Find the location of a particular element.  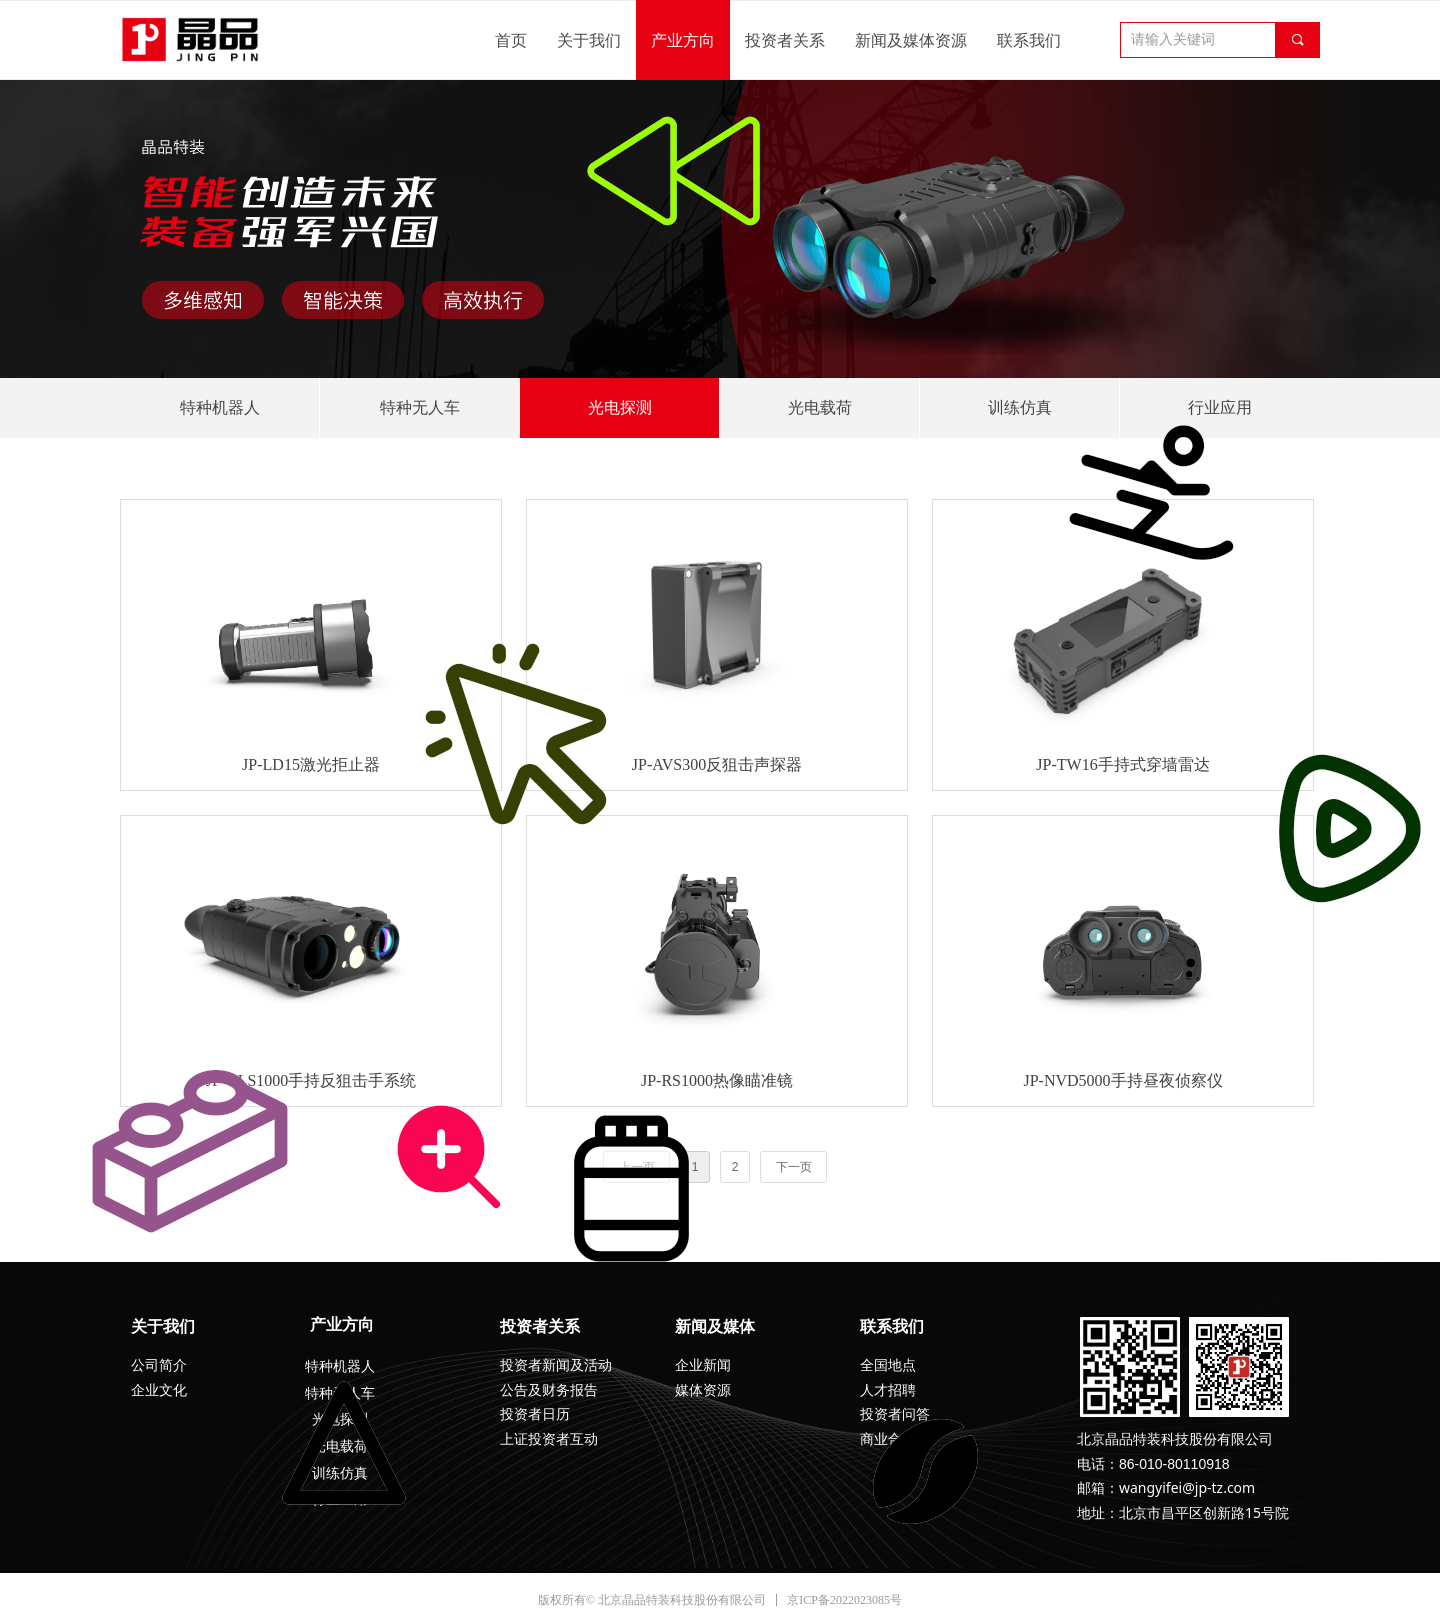

rewind or skip backward in media playback is located at coordinates (680, 171).